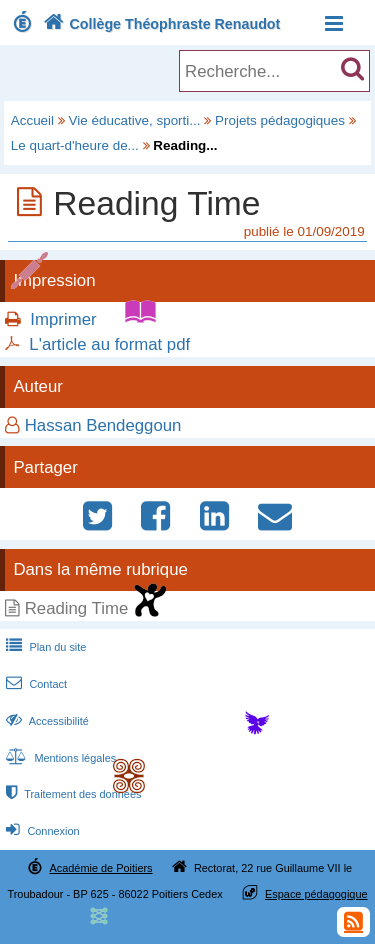 The height and width of the screenshot is (944, 375). I want to click on neural network or machine learning feature, so click(99, 916).